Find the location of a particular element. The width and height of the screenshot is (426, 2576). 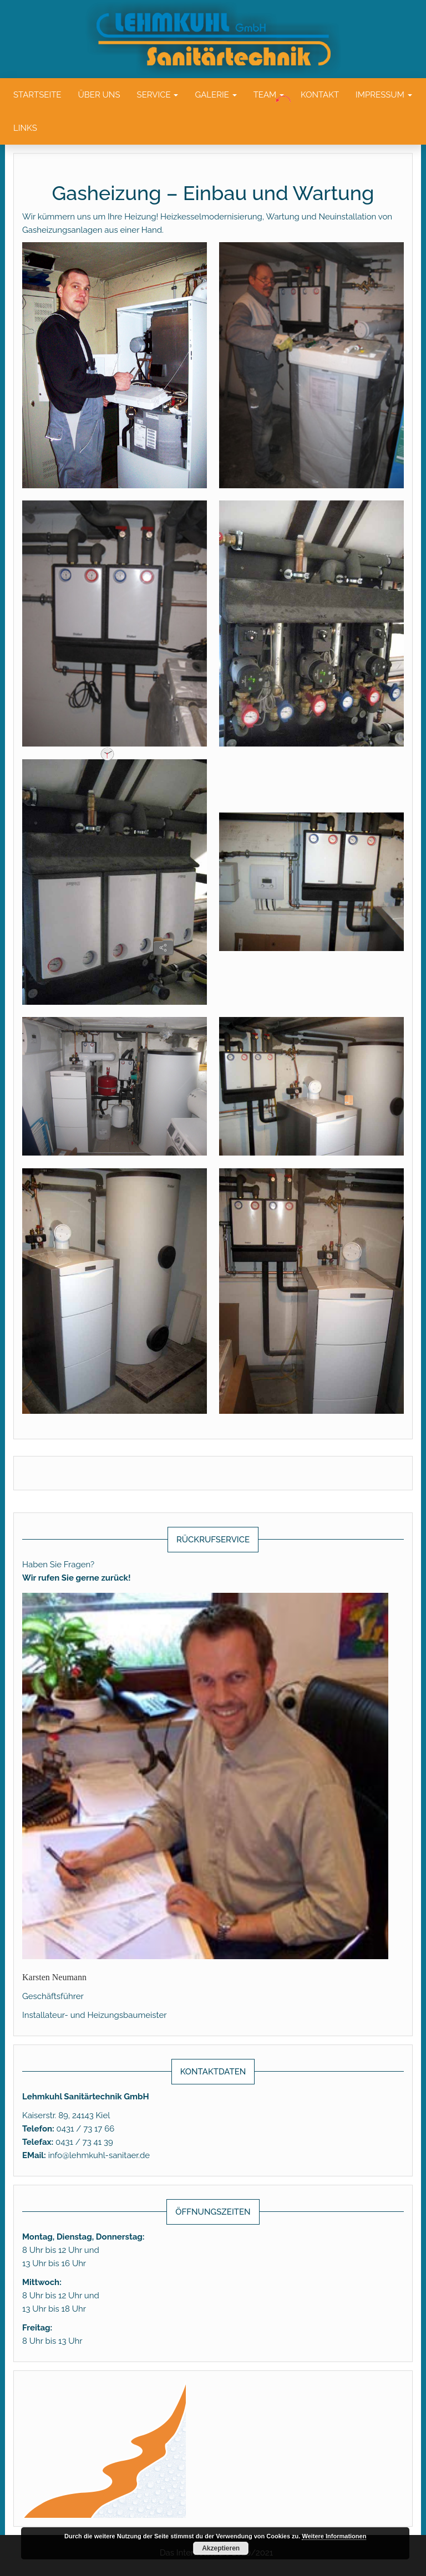

undo the last action is located at coordinates (283, 99).